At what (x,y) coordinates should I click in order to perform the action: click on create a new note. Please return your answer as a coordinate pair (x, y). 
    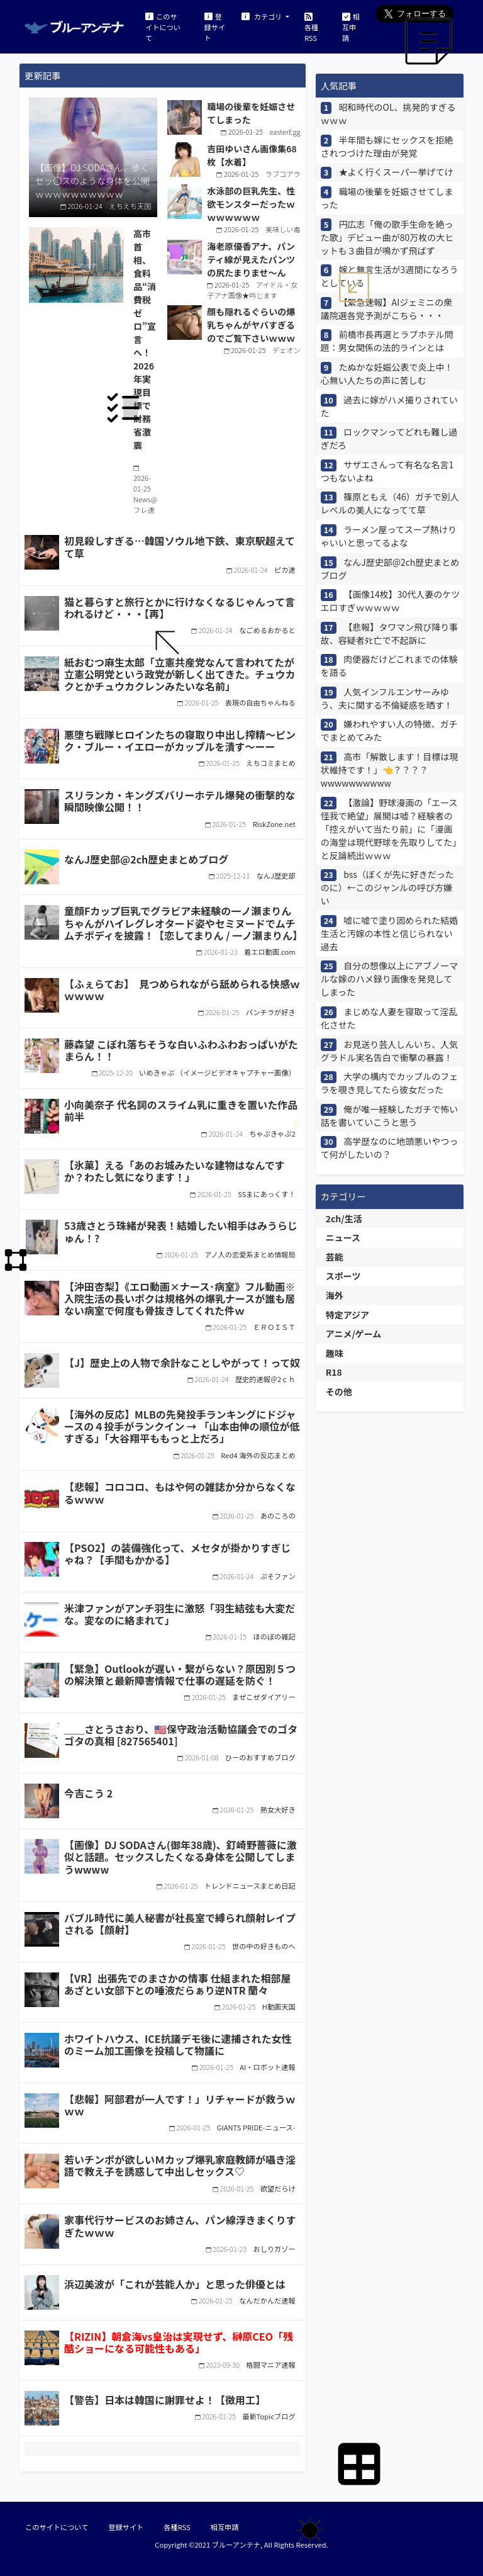
    Looking at the image, I should click on (428, 41).